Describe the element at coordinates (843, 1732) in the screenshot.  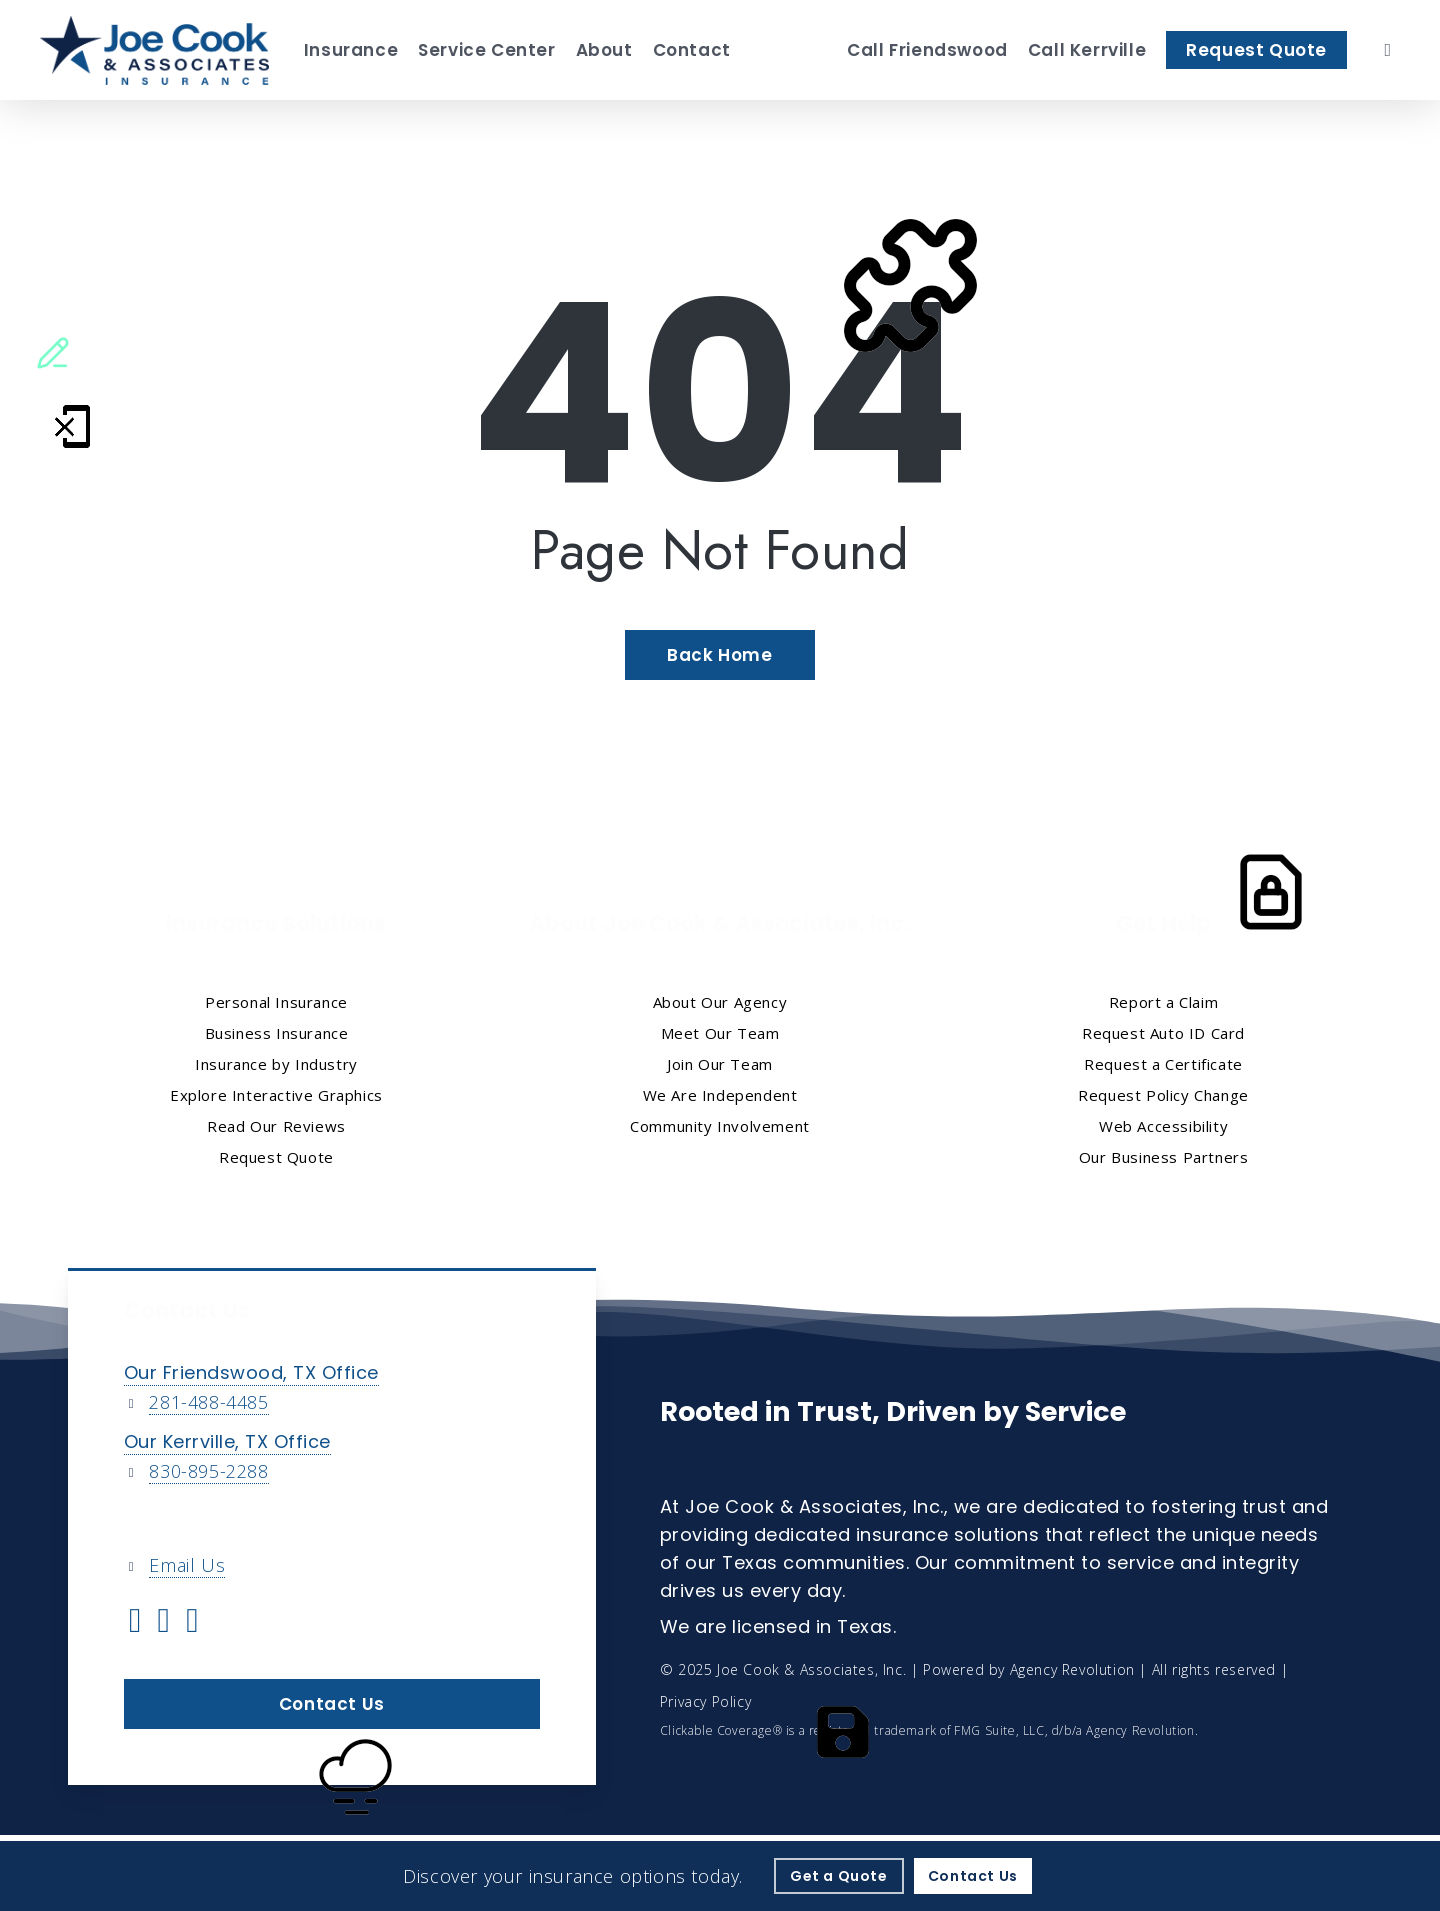
I see `save current file or document` at that location.